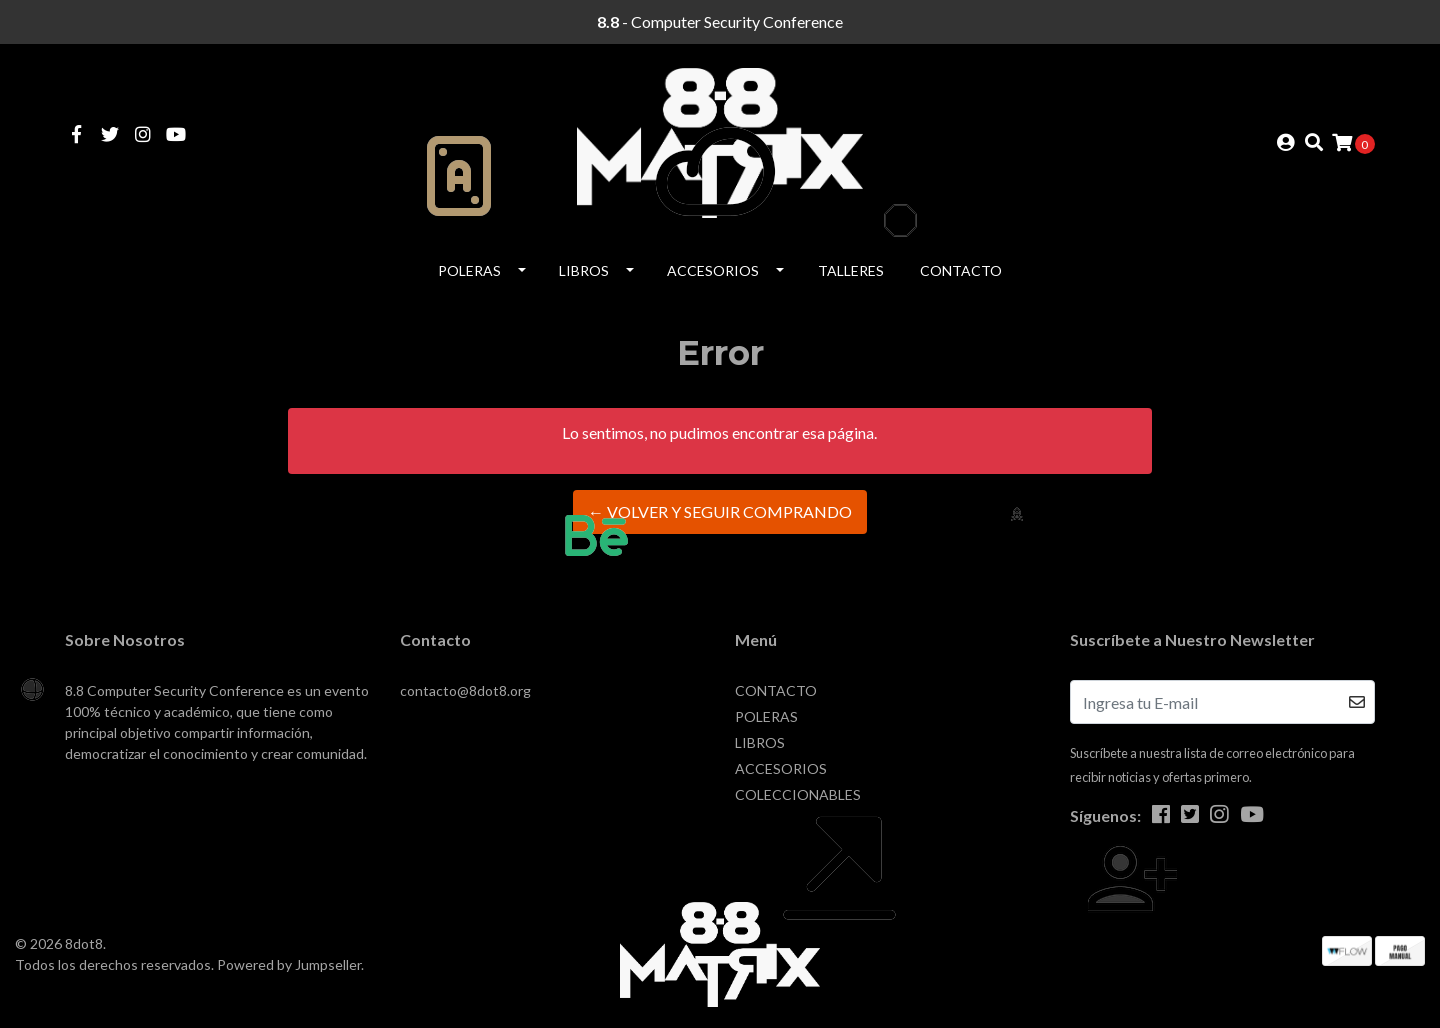 Image resolution: width=1440 pixels, height=1028 pixels. I want to click on open link in new window, so click(839, 863).